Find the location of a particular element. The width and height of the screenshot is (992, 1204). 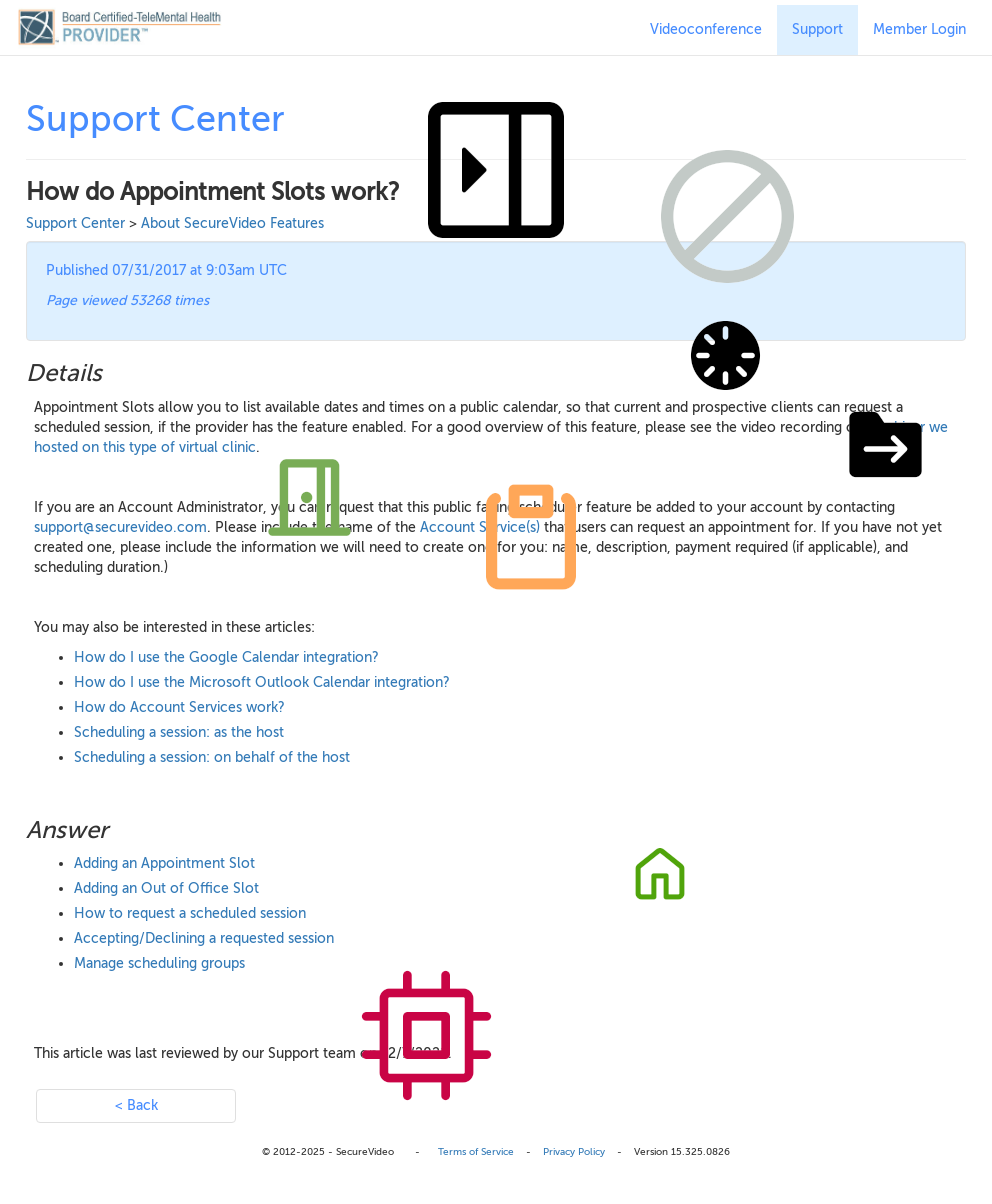

access a linked submodule or external repository is located at coordinates (885, 444).